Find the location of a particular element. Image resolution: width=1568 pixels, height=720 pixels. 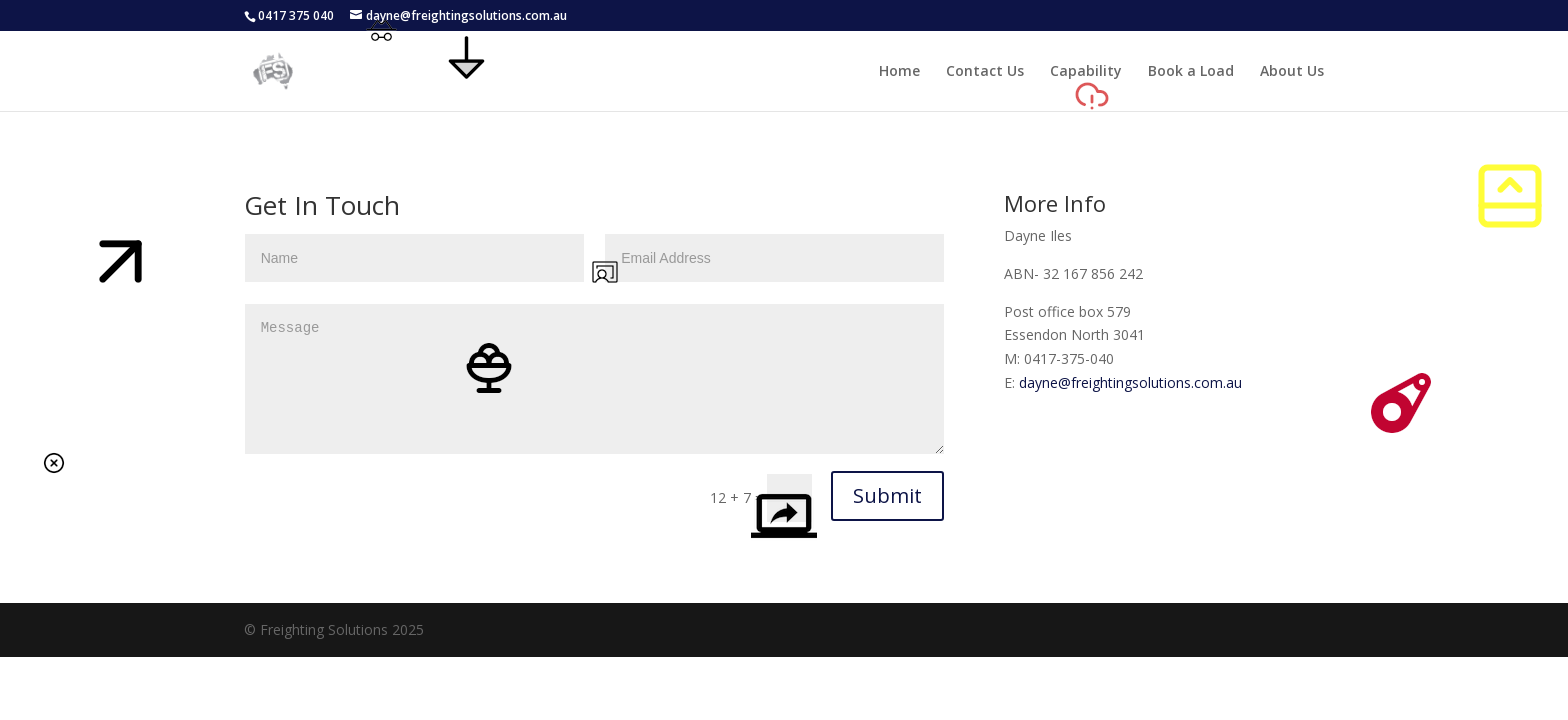

close or dismiss a dialog is located at coordinates (54, 463).